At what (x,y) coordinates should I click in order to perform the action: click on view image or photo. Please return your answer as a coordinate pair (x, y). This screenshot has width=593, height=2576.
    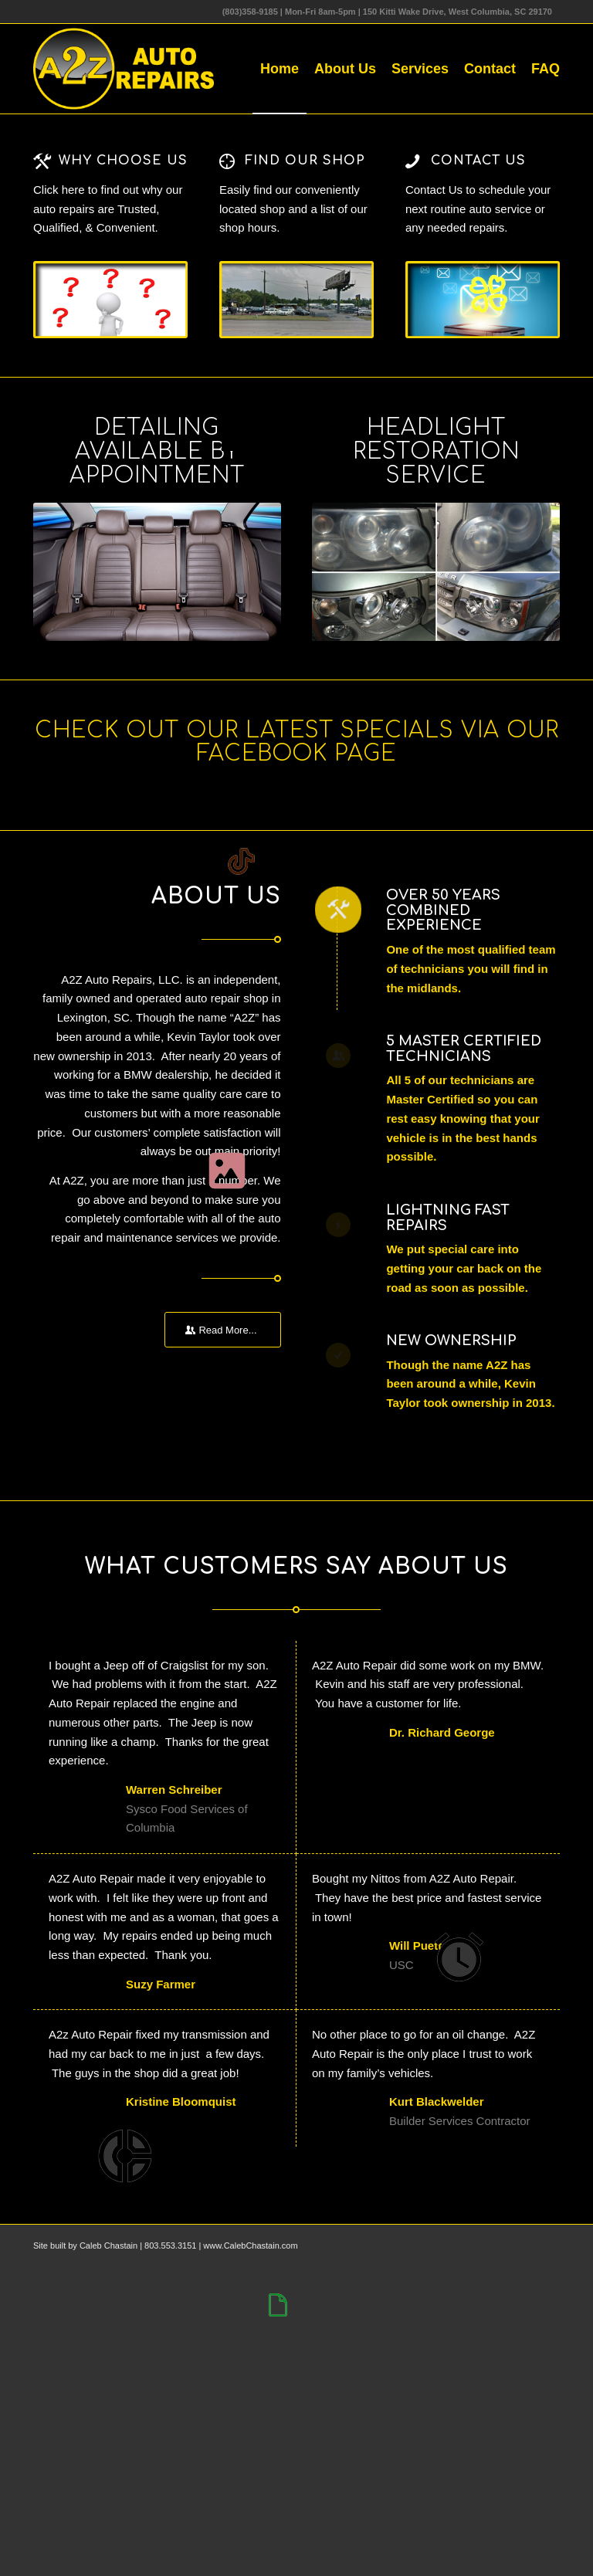
    Looking at the image, I should click on (227, 1171).